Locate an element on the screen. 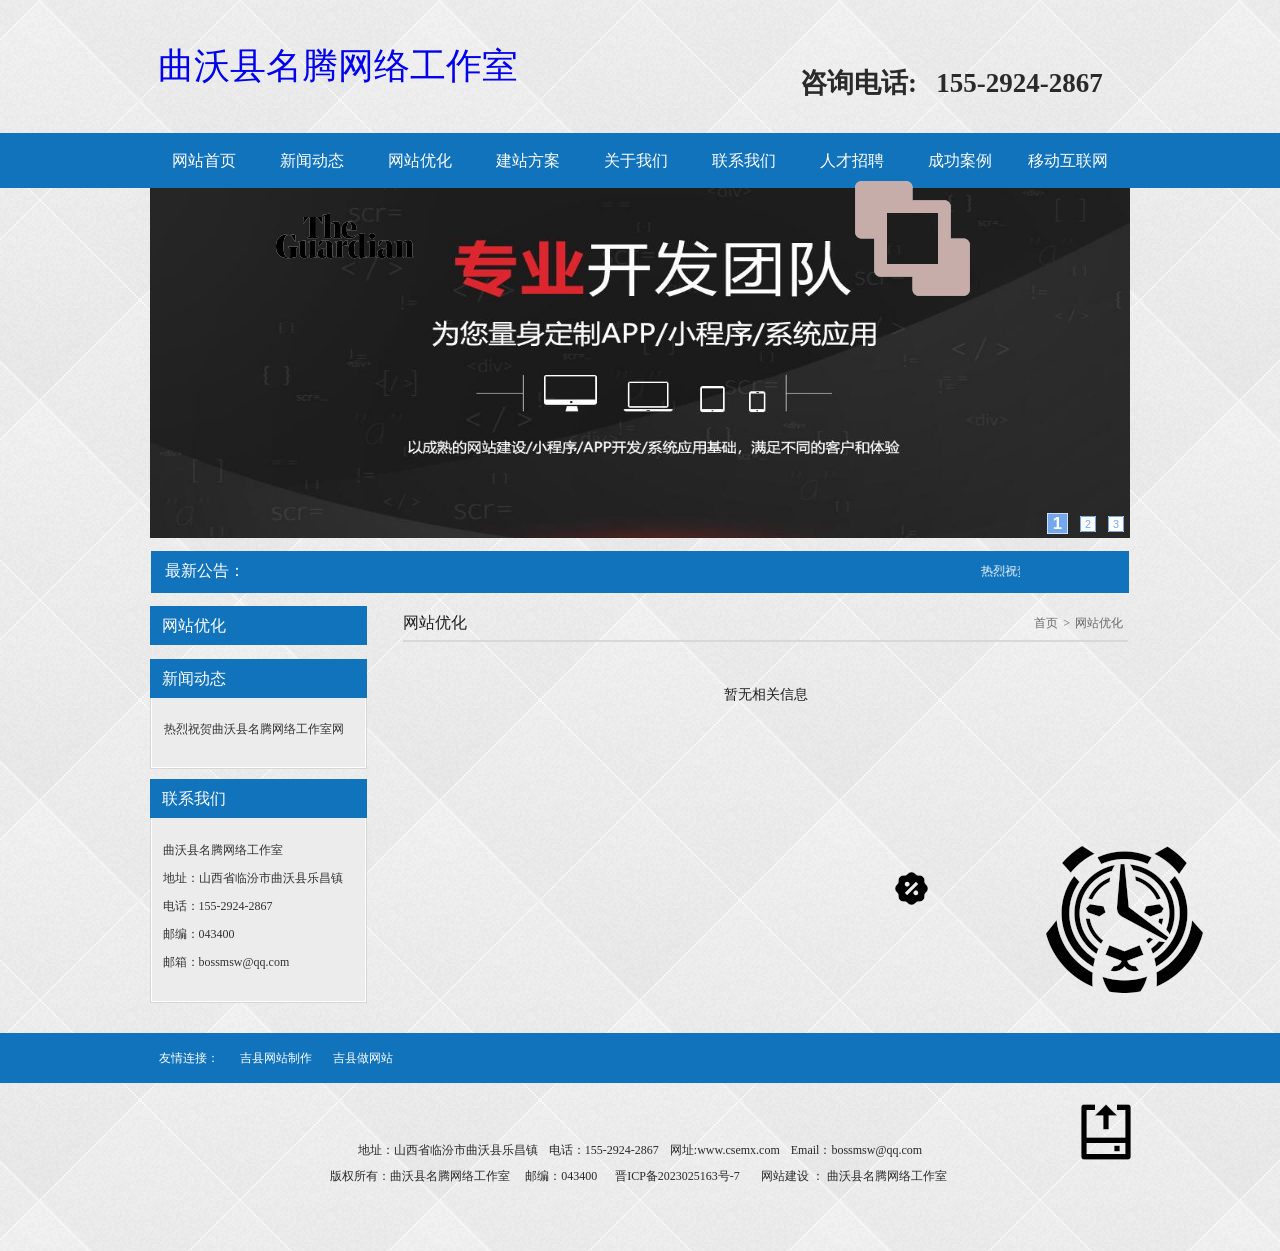 The image size is (1280, 1251). uninstall an application is located at coordinates (1106, 1132).